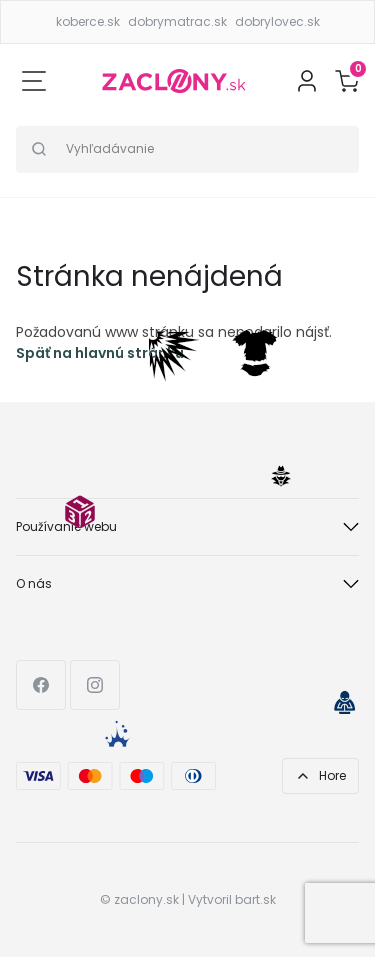  I want to click on enable incognito or private browsing mode, so click(281, 476).